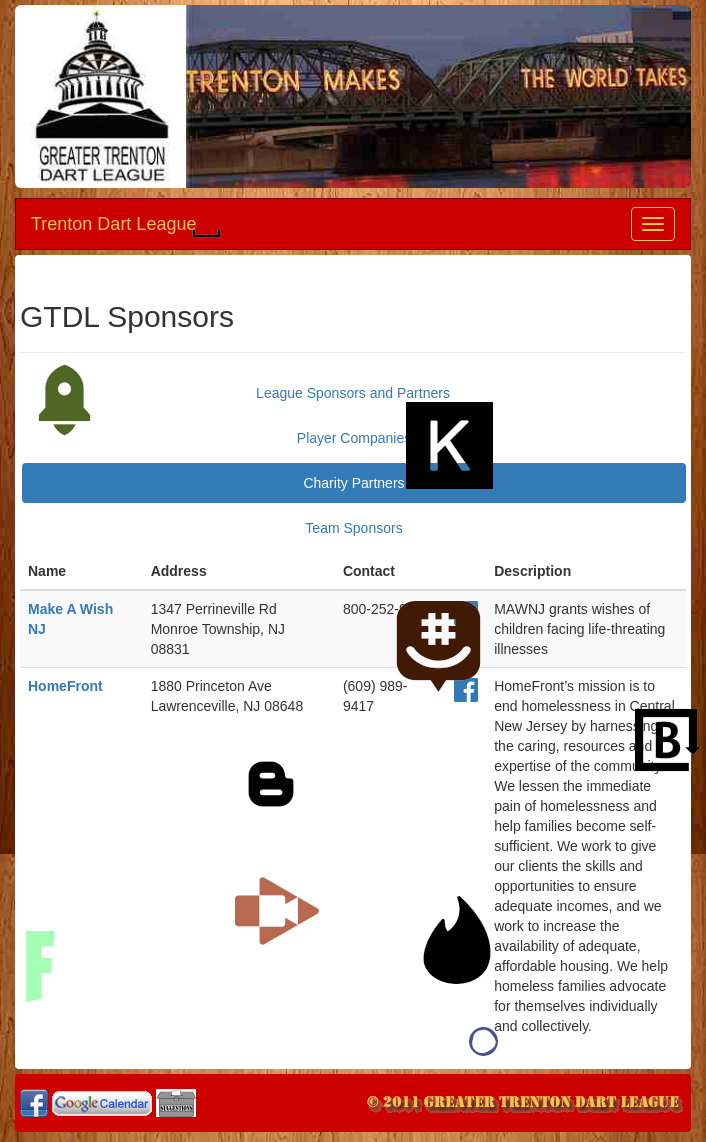 Image resolution: width=706 pixels, height=1142 pixels. Describe the element at coordinates (483, 1041) in the screenshot. I see `ghost publishing platform logo` at that location.